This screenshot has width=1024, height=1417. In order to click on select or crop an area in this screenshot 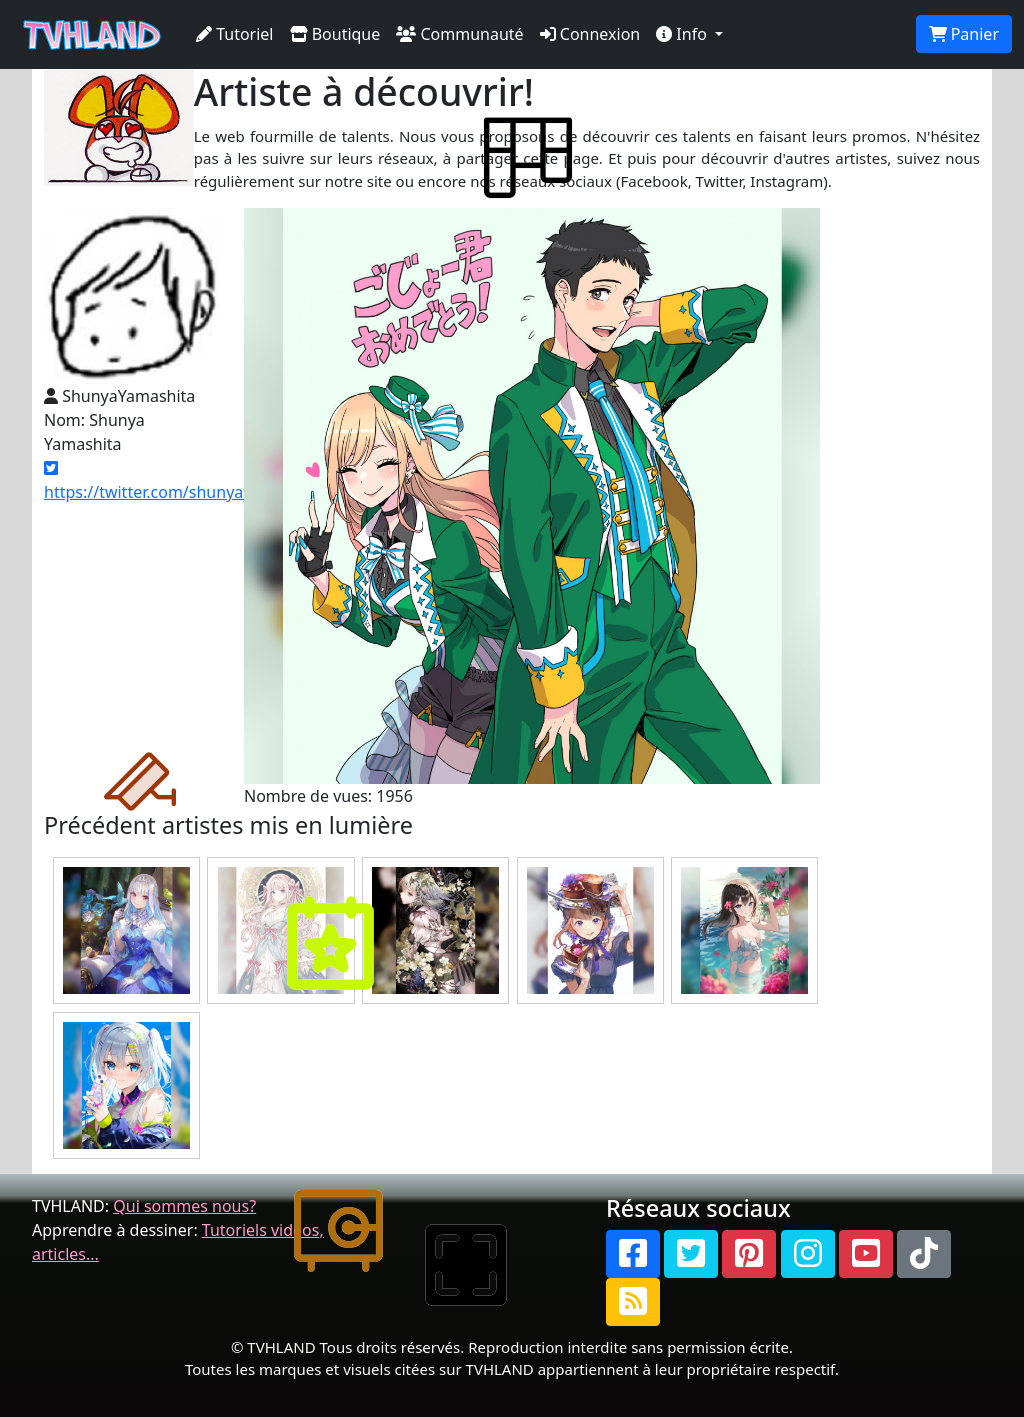, I will do `click(466, 1265)`.